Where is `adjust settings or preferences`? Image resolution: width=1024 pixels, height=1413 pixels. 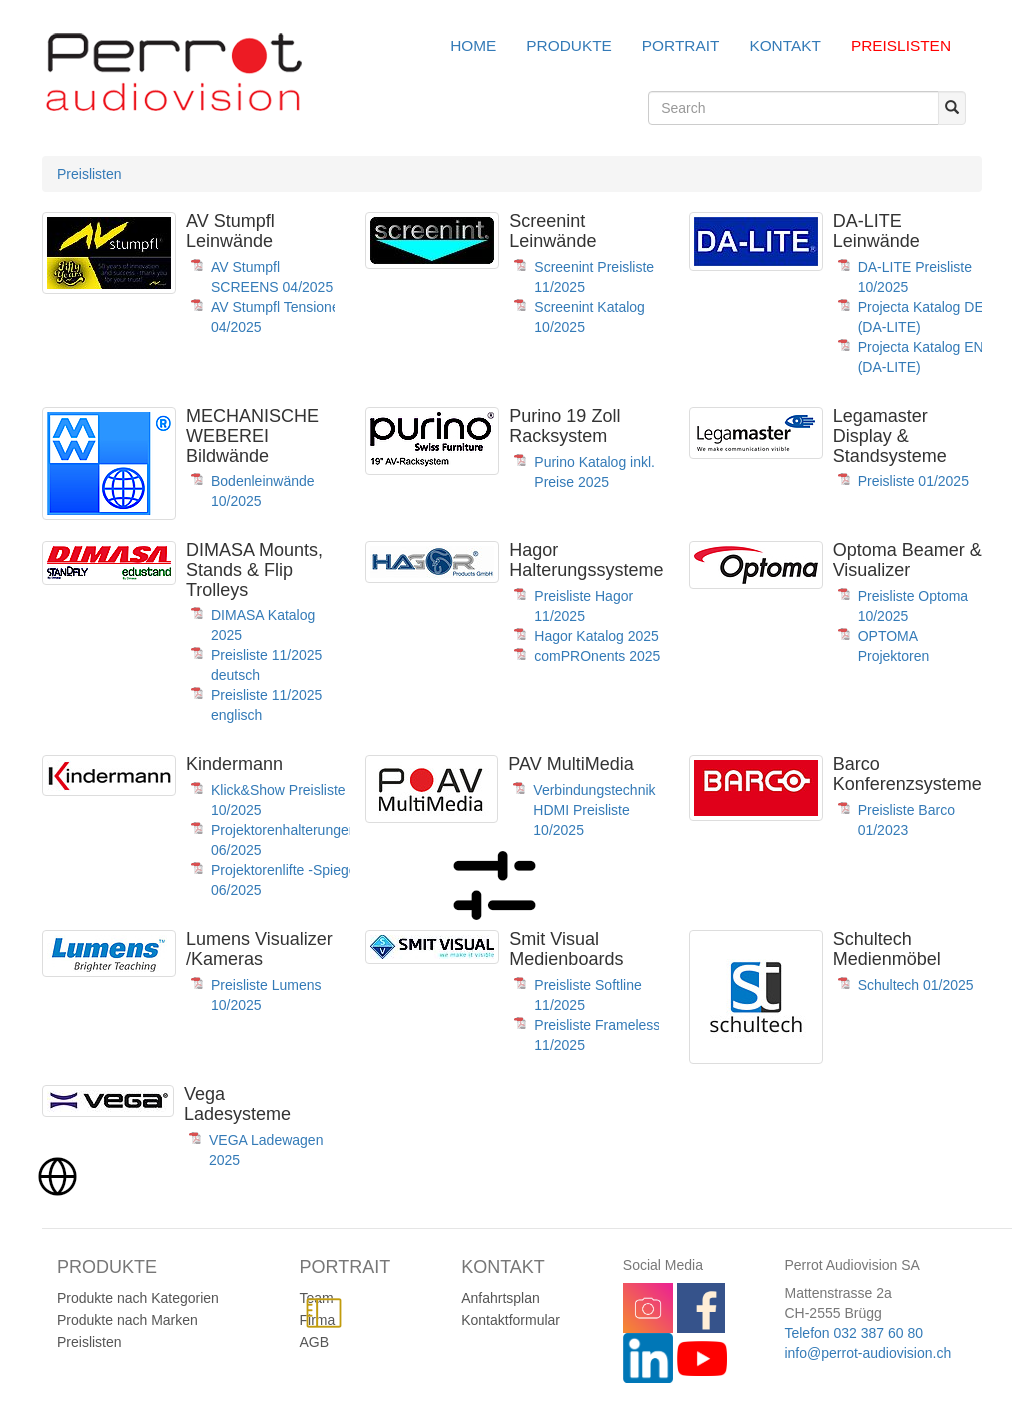
adjust settings or preferences is located at coordinates (494, 885).